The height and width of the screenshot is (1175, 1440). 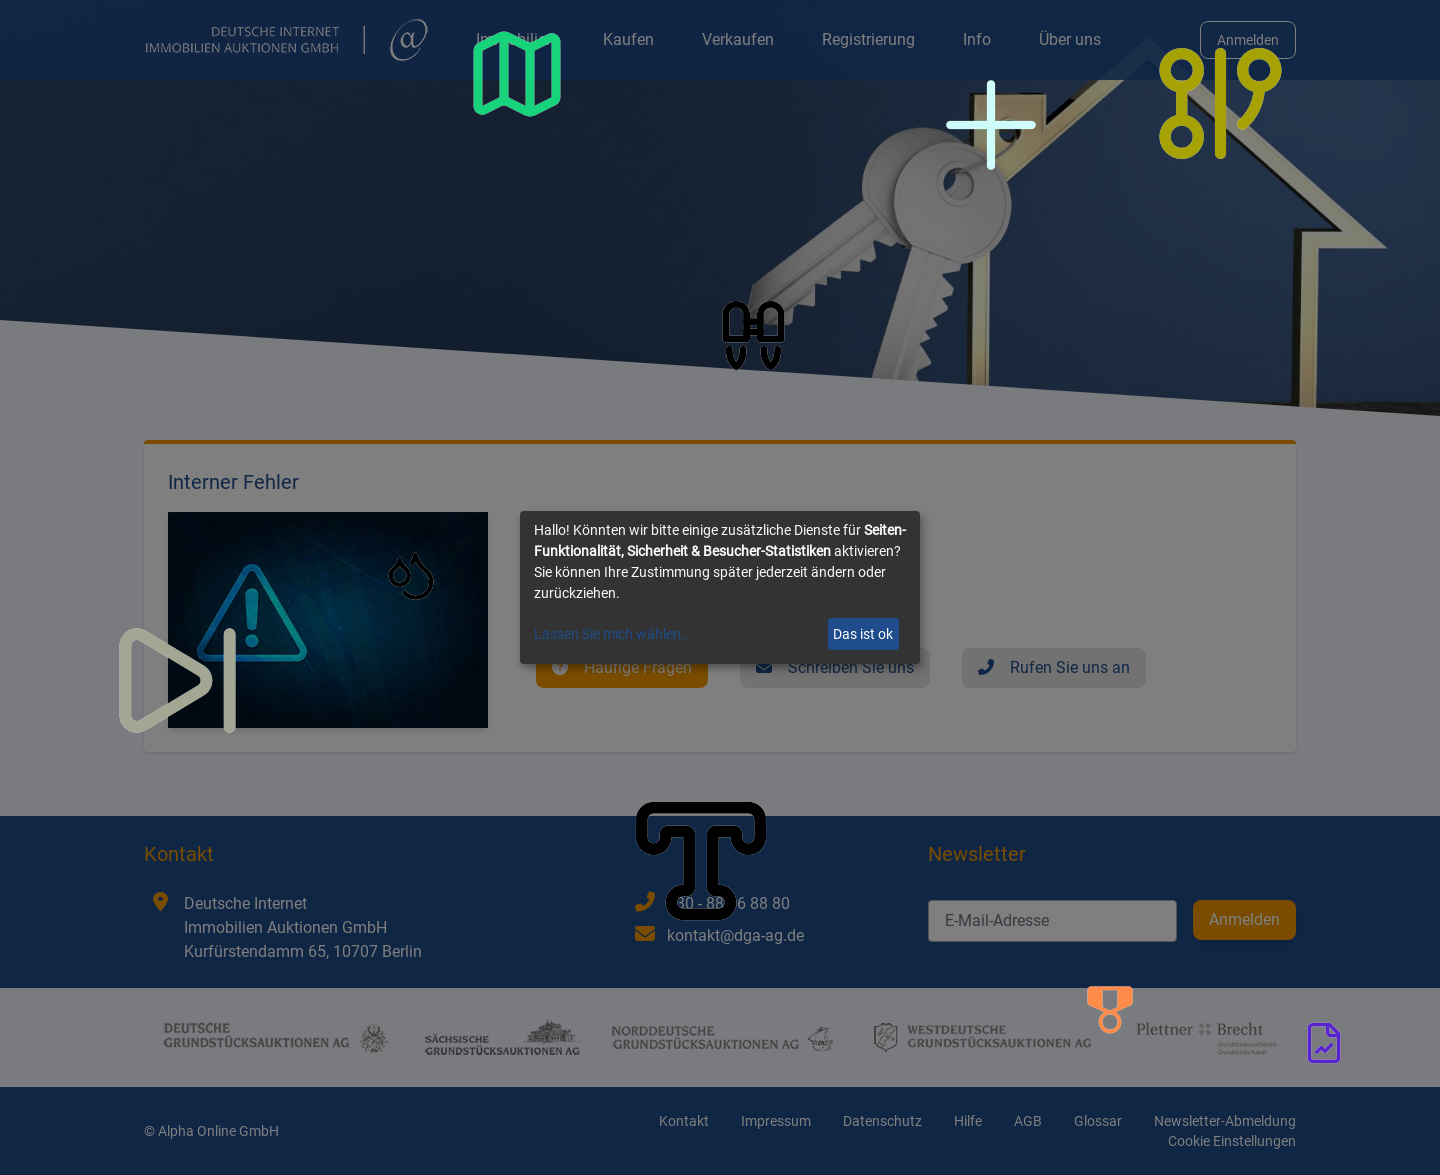 I want to click on view report or analytics document, so click(x=1324, y=1043).